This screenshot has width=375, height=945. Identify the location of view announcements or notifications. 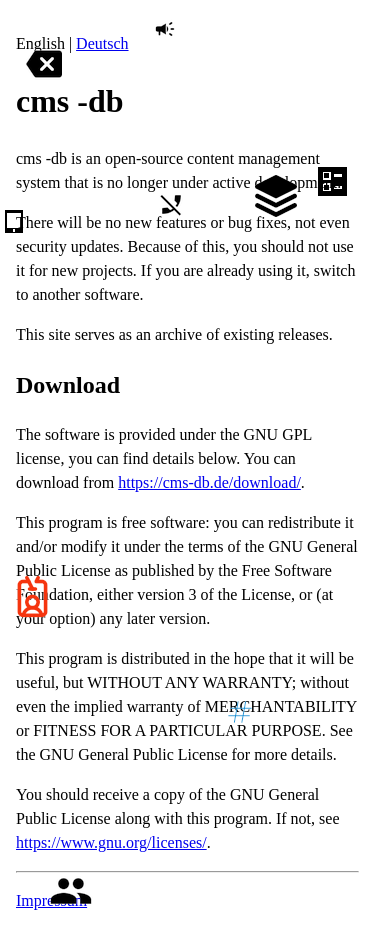
(165, 29).